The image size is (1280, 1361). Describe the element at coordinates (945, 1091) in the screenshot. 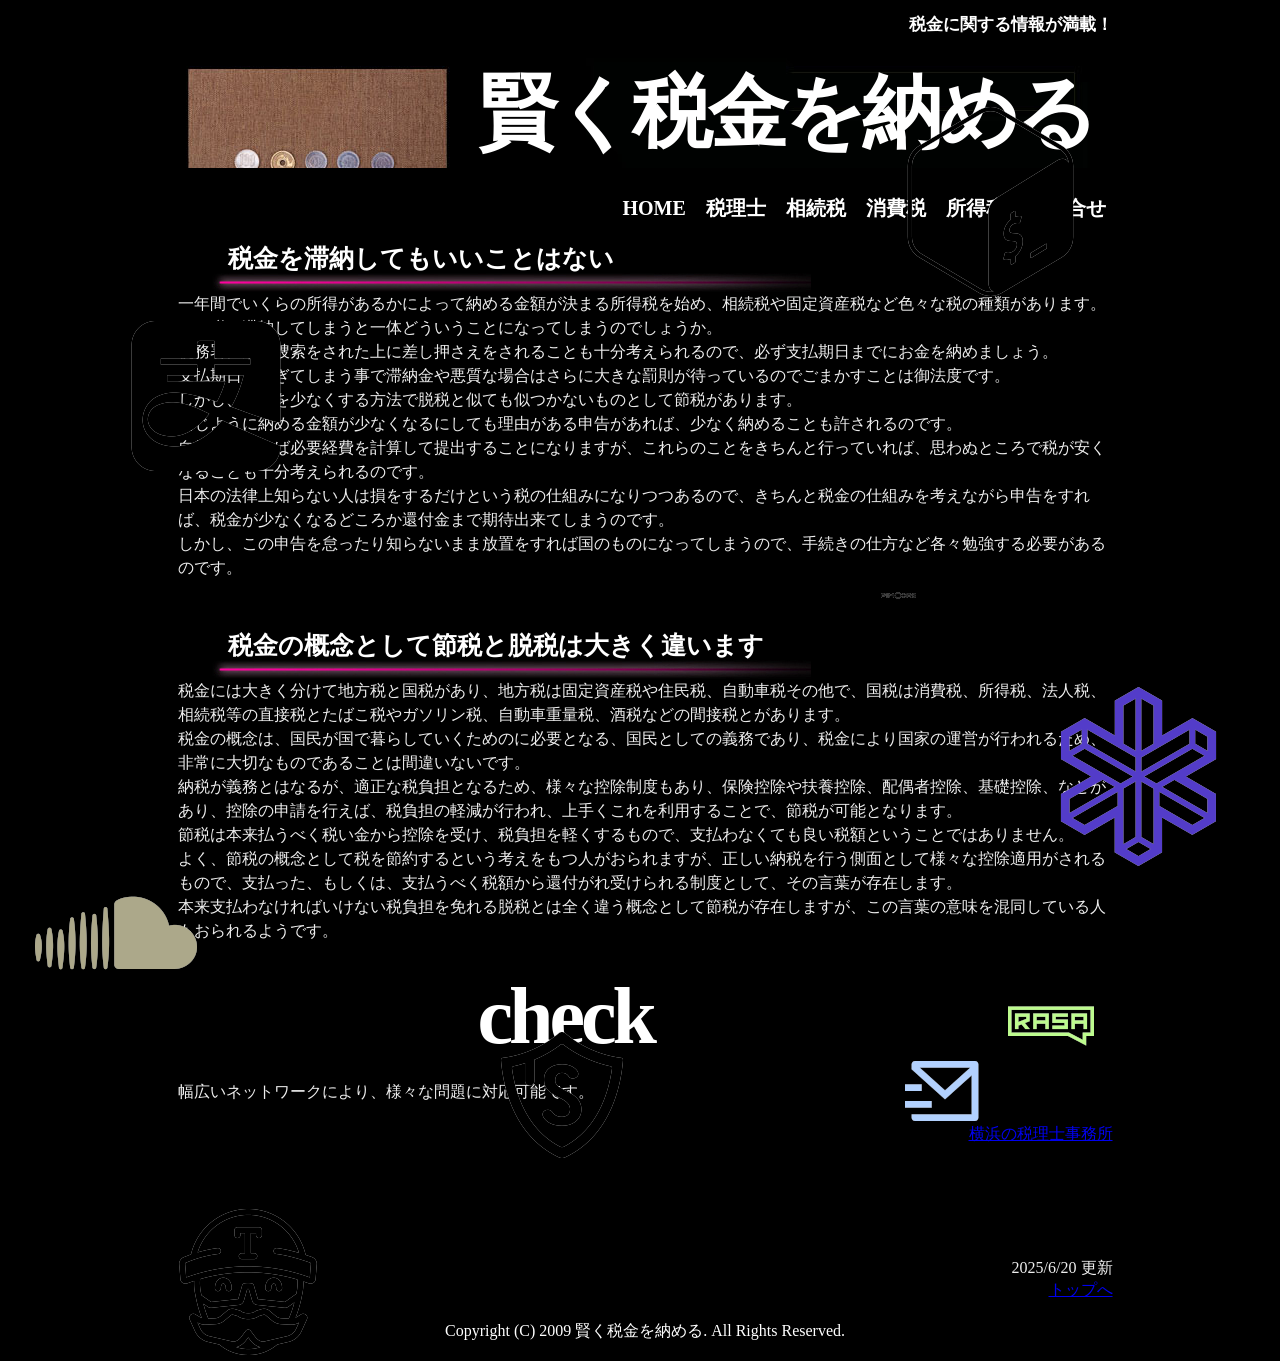

I see `send an email or message` at that location.